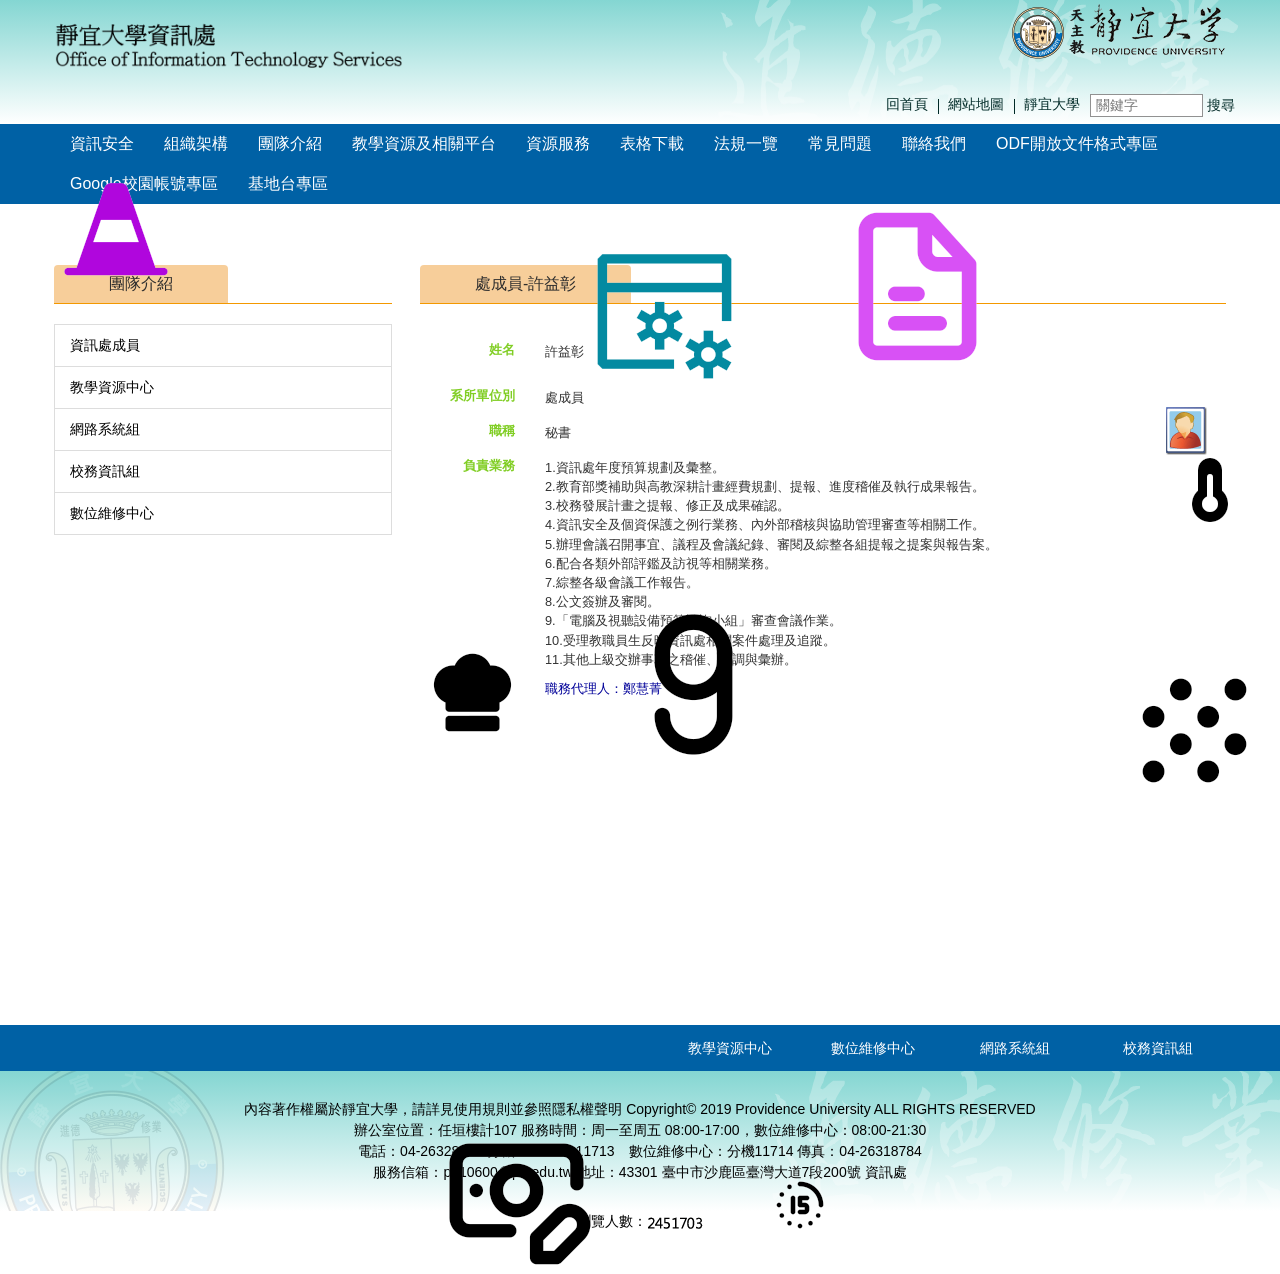 The width and height of the screenshot is (1280, 1274). I want to click on edit payment or transaction details, so click(516, 1190).